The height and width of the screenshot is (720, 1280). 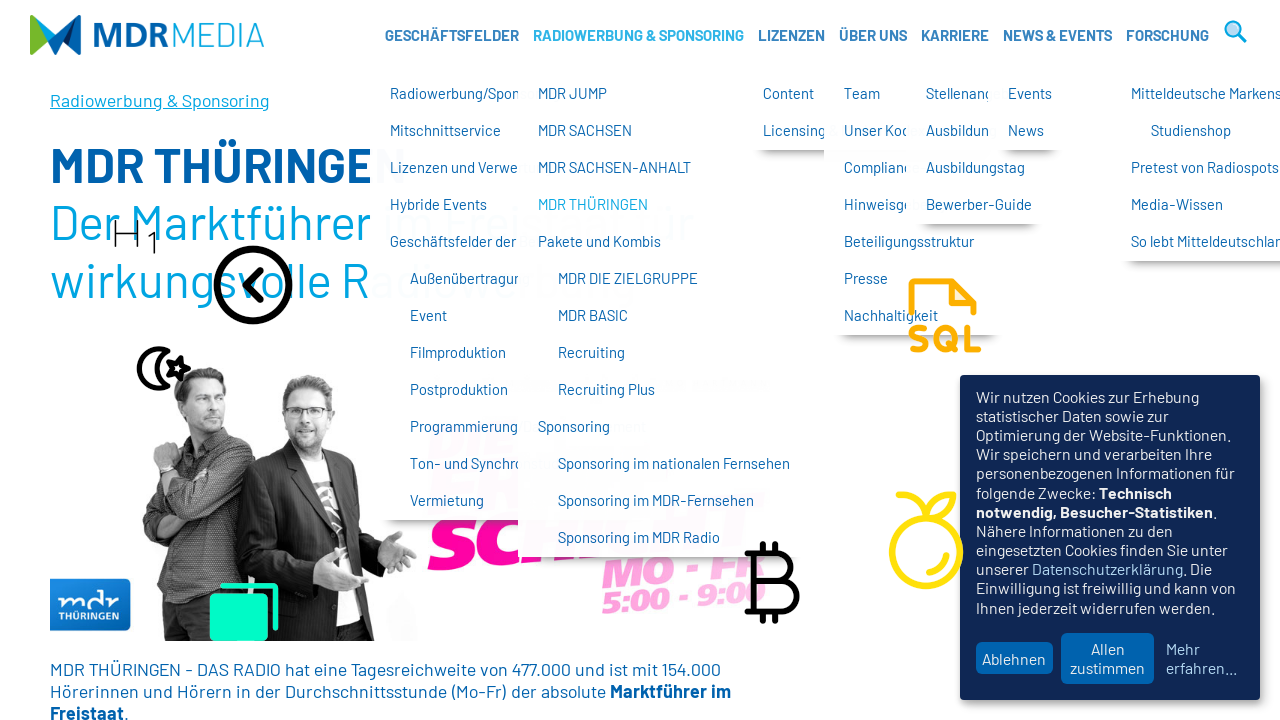 What do you see at coordinates (926, 542) in the screenshot?
I see `indicates fruit or produce category` at bounding box center [926, 542].